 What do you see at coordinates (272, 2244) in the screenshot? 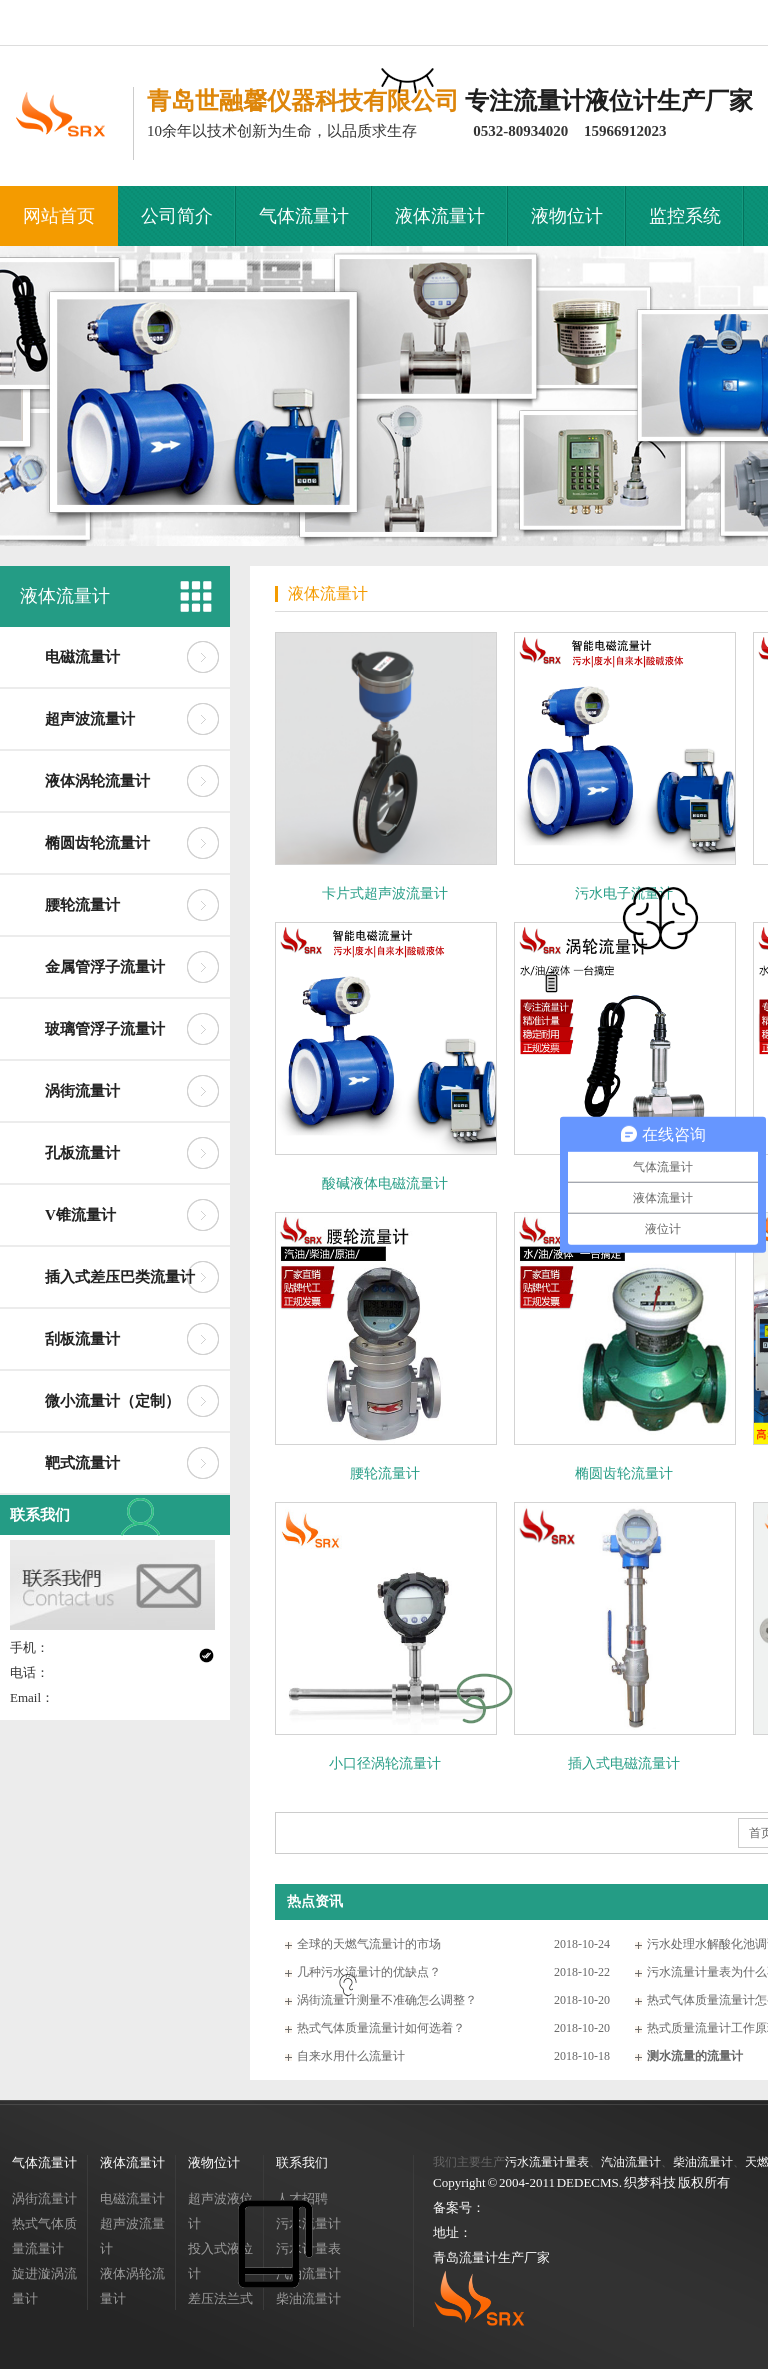
I see `view towel or linen amenities` at bounding box center [272, 2244].